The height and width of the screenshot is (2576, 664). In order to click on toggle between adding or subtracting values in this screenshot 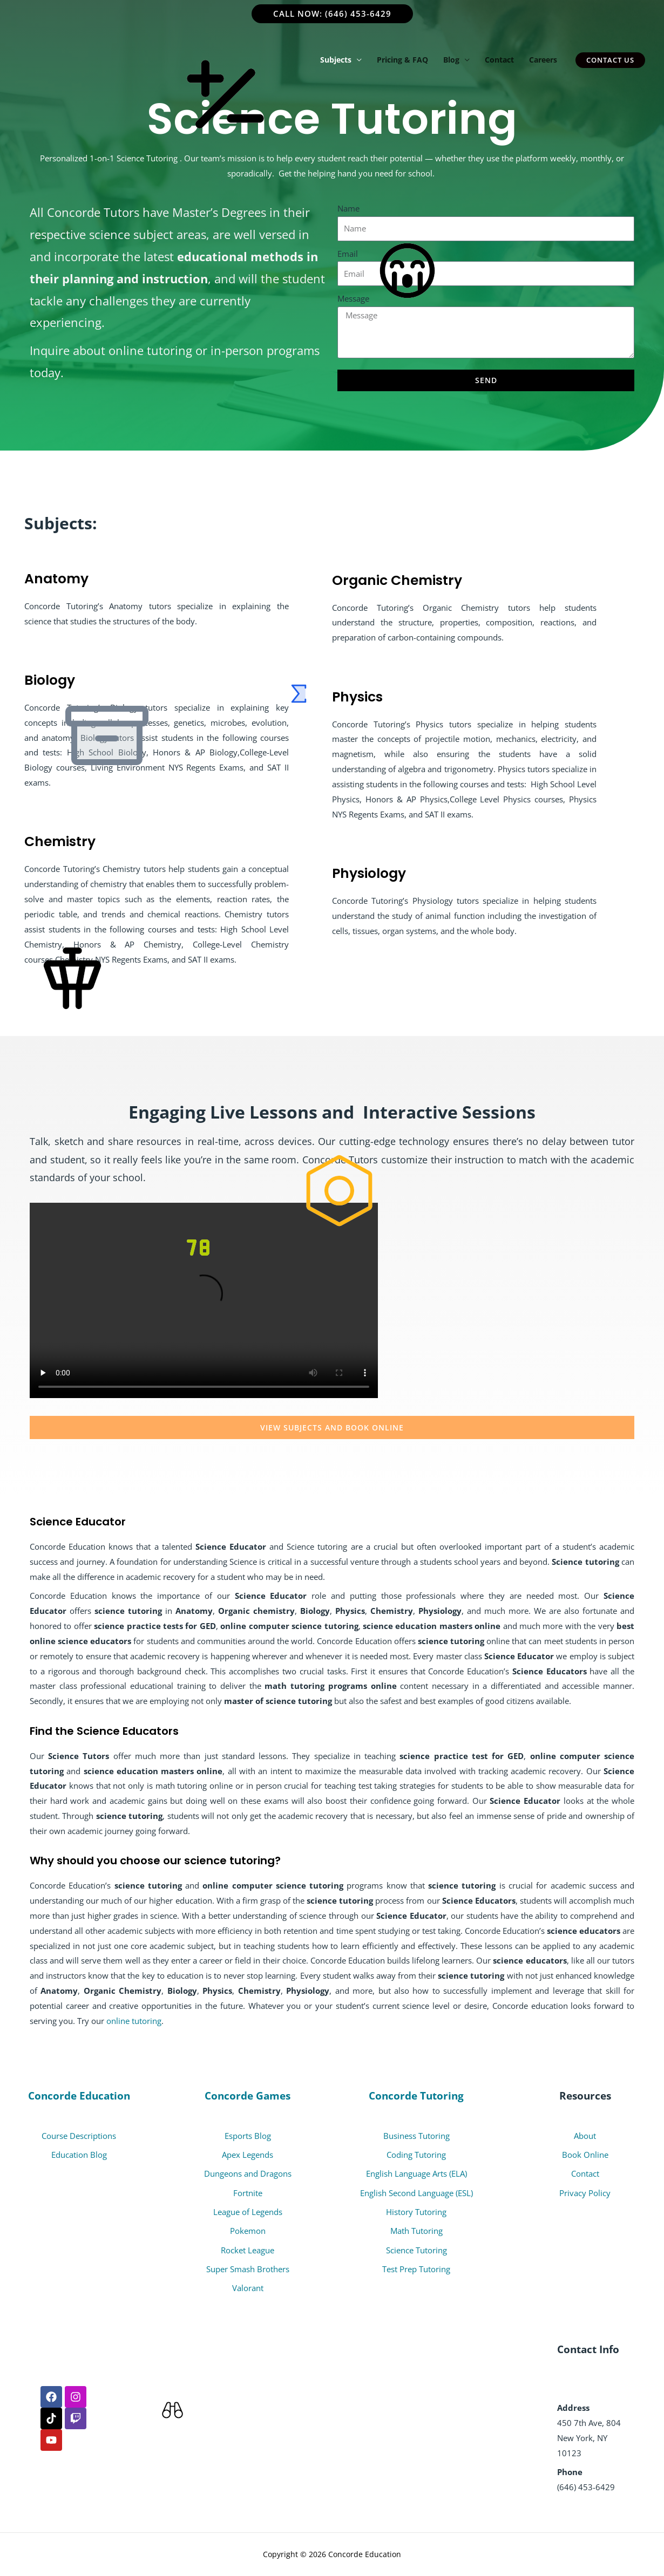, I will do `click(225, 98)`.